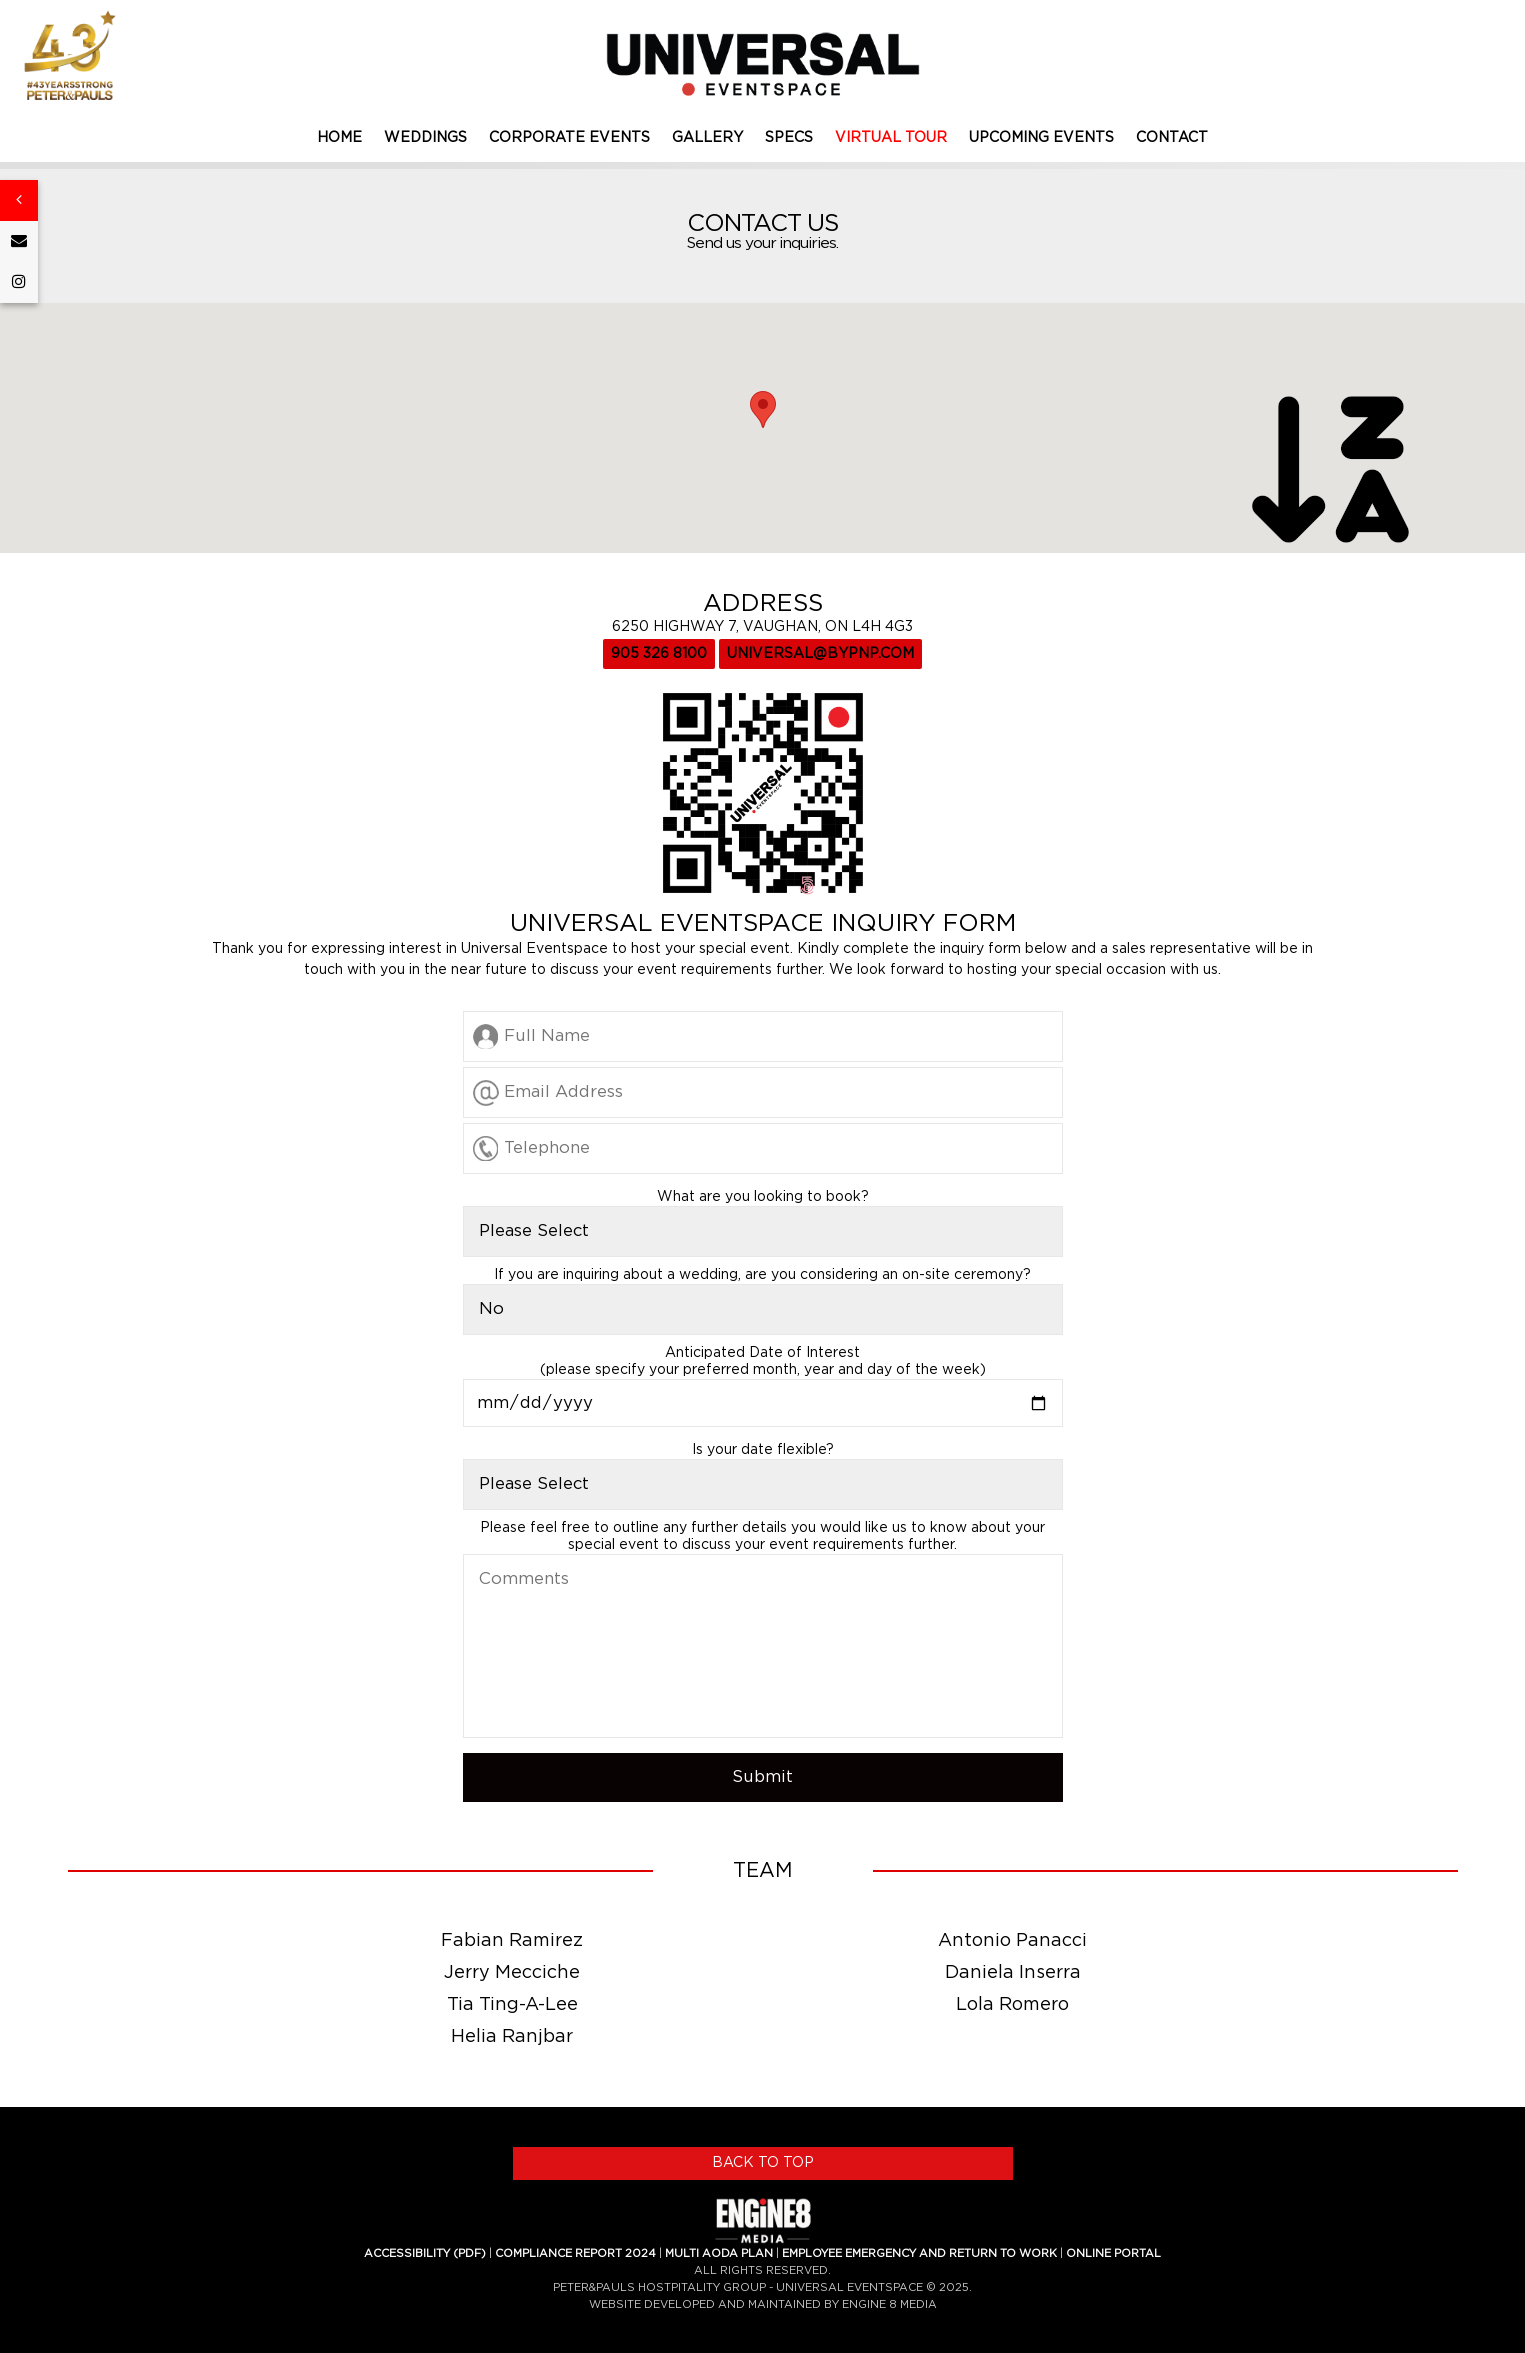 Image resolution: width=1525 pixels, height=2353 pixels. Describe the element at coordinates (806, 885) in the screenshot. I see `visit 500px photography platform` at that location.